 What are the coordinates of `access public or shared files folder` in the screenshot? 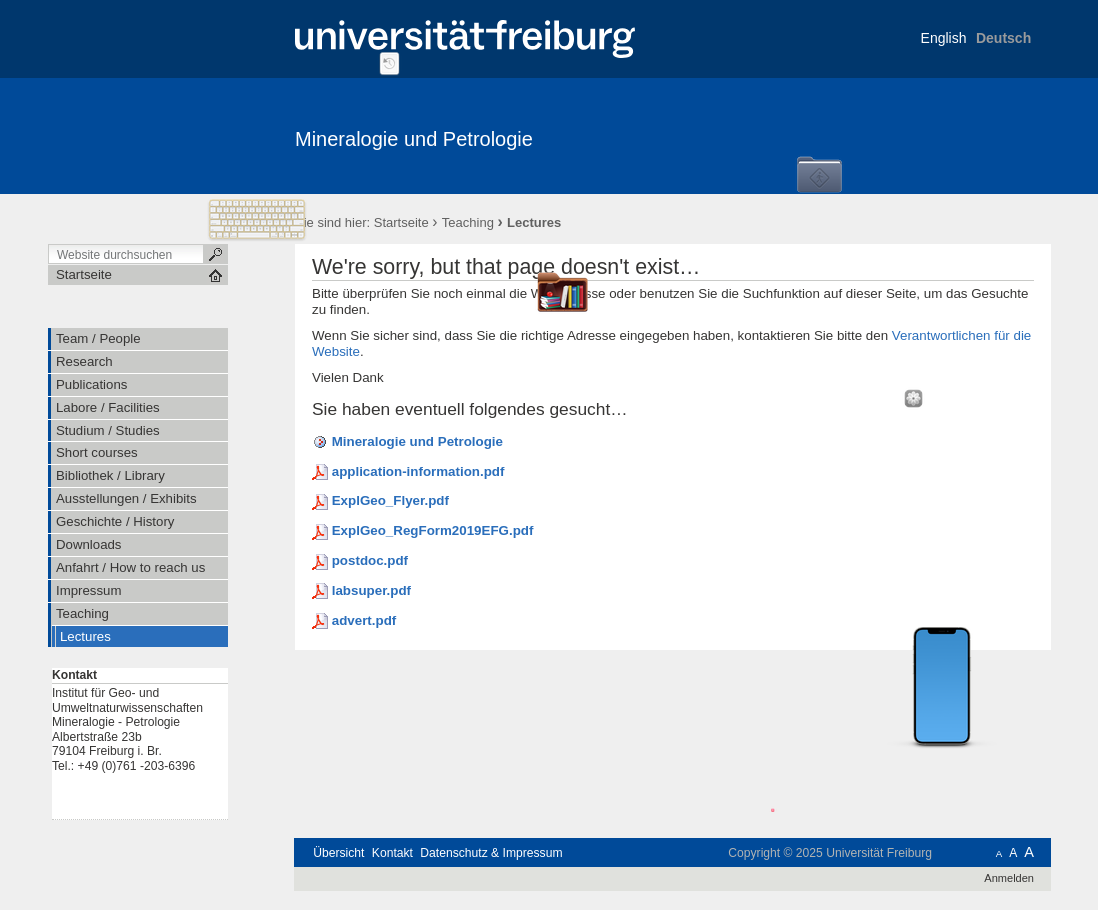 It's located at (819, 174).